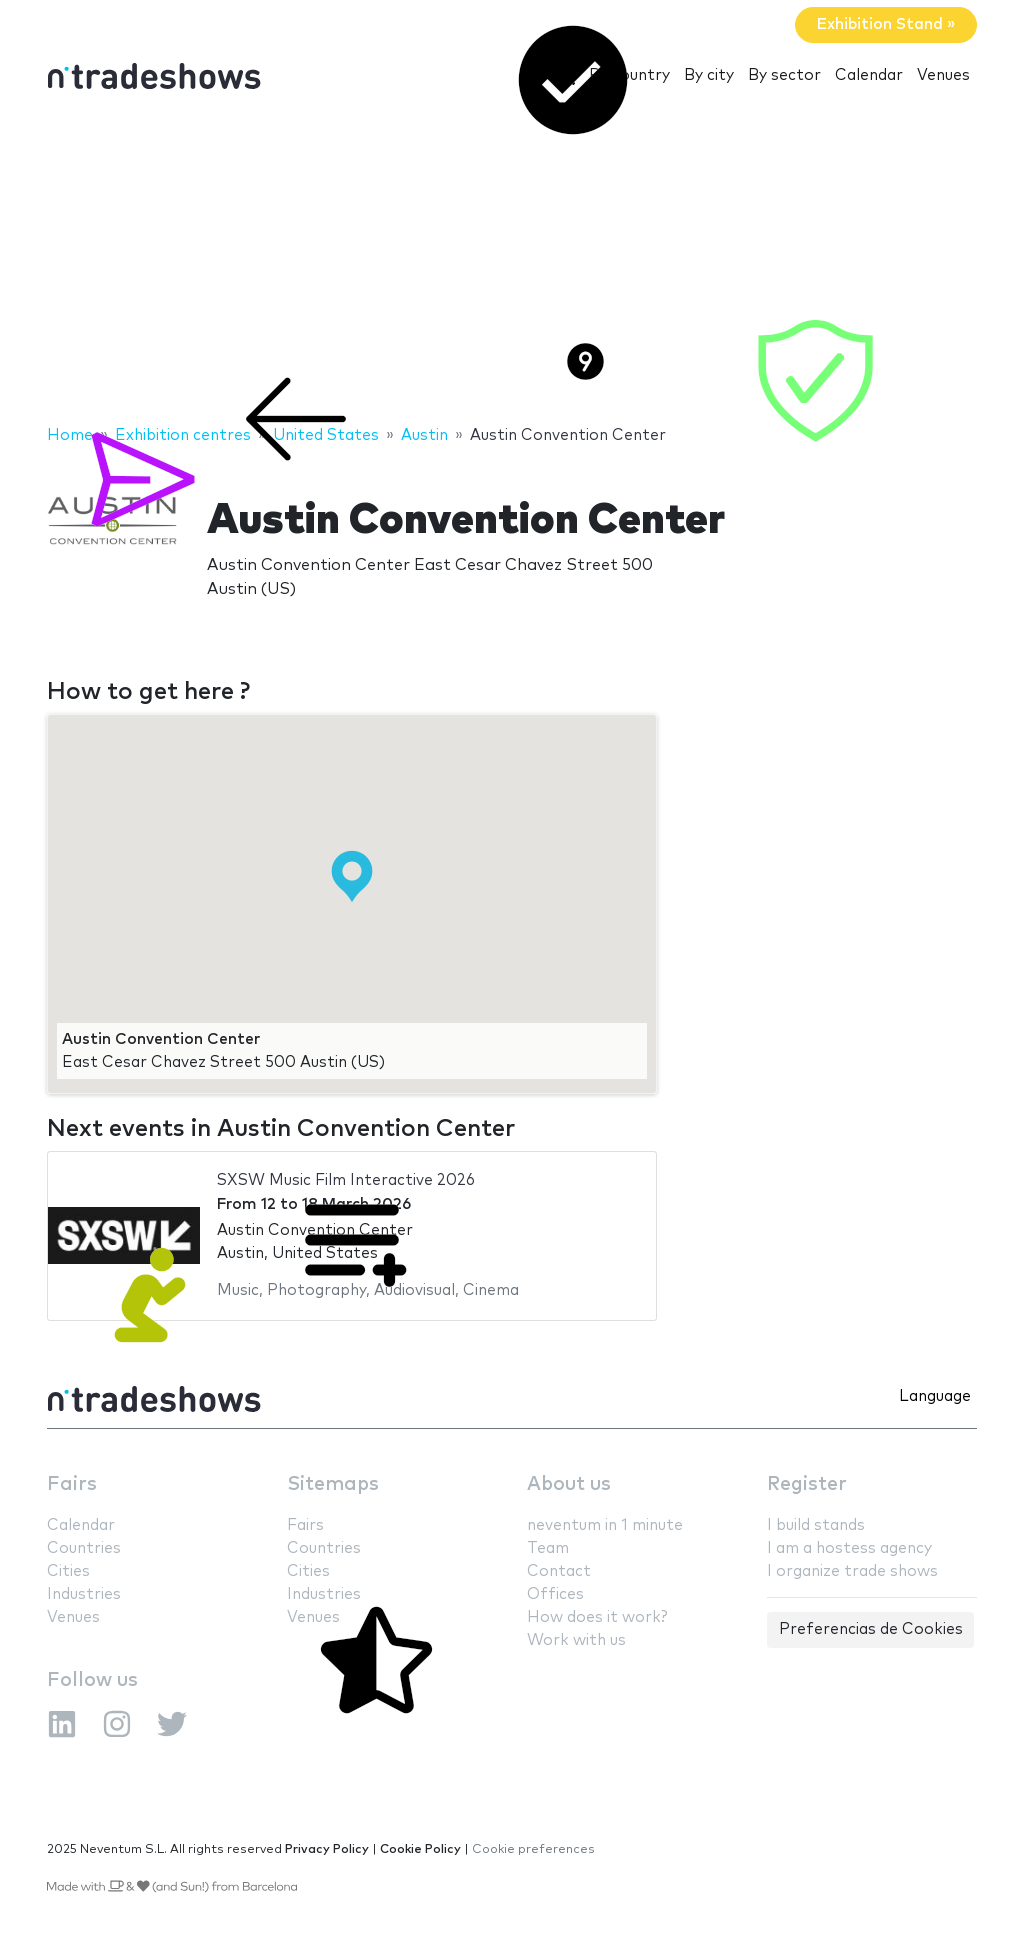 The height and width of the screenshot is (1940, 1024). Describe the element at coordinates (150, 1295) in the screenshot. I see `access prayer or meditation features` at that location.